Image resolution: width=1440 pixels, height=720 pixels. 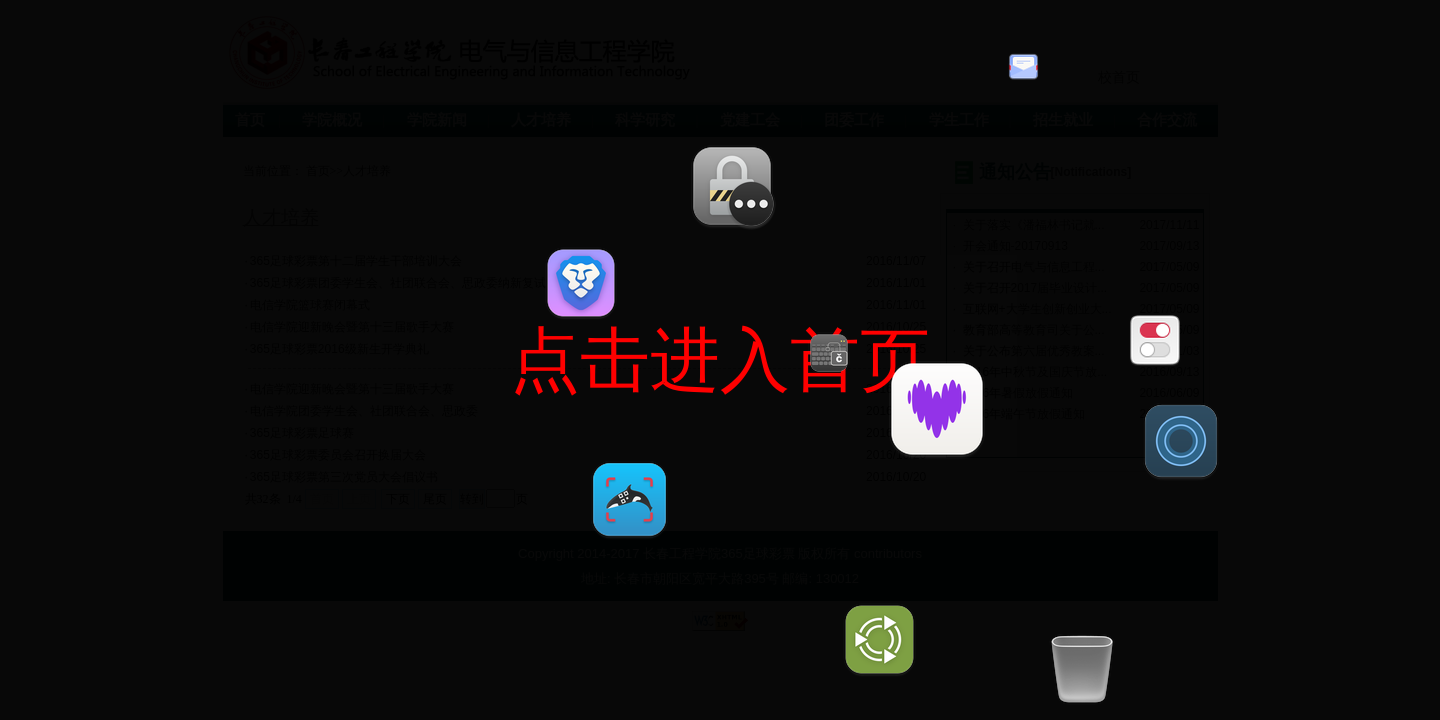 I want to click on open the mail app, so click(x=1023, y=66).